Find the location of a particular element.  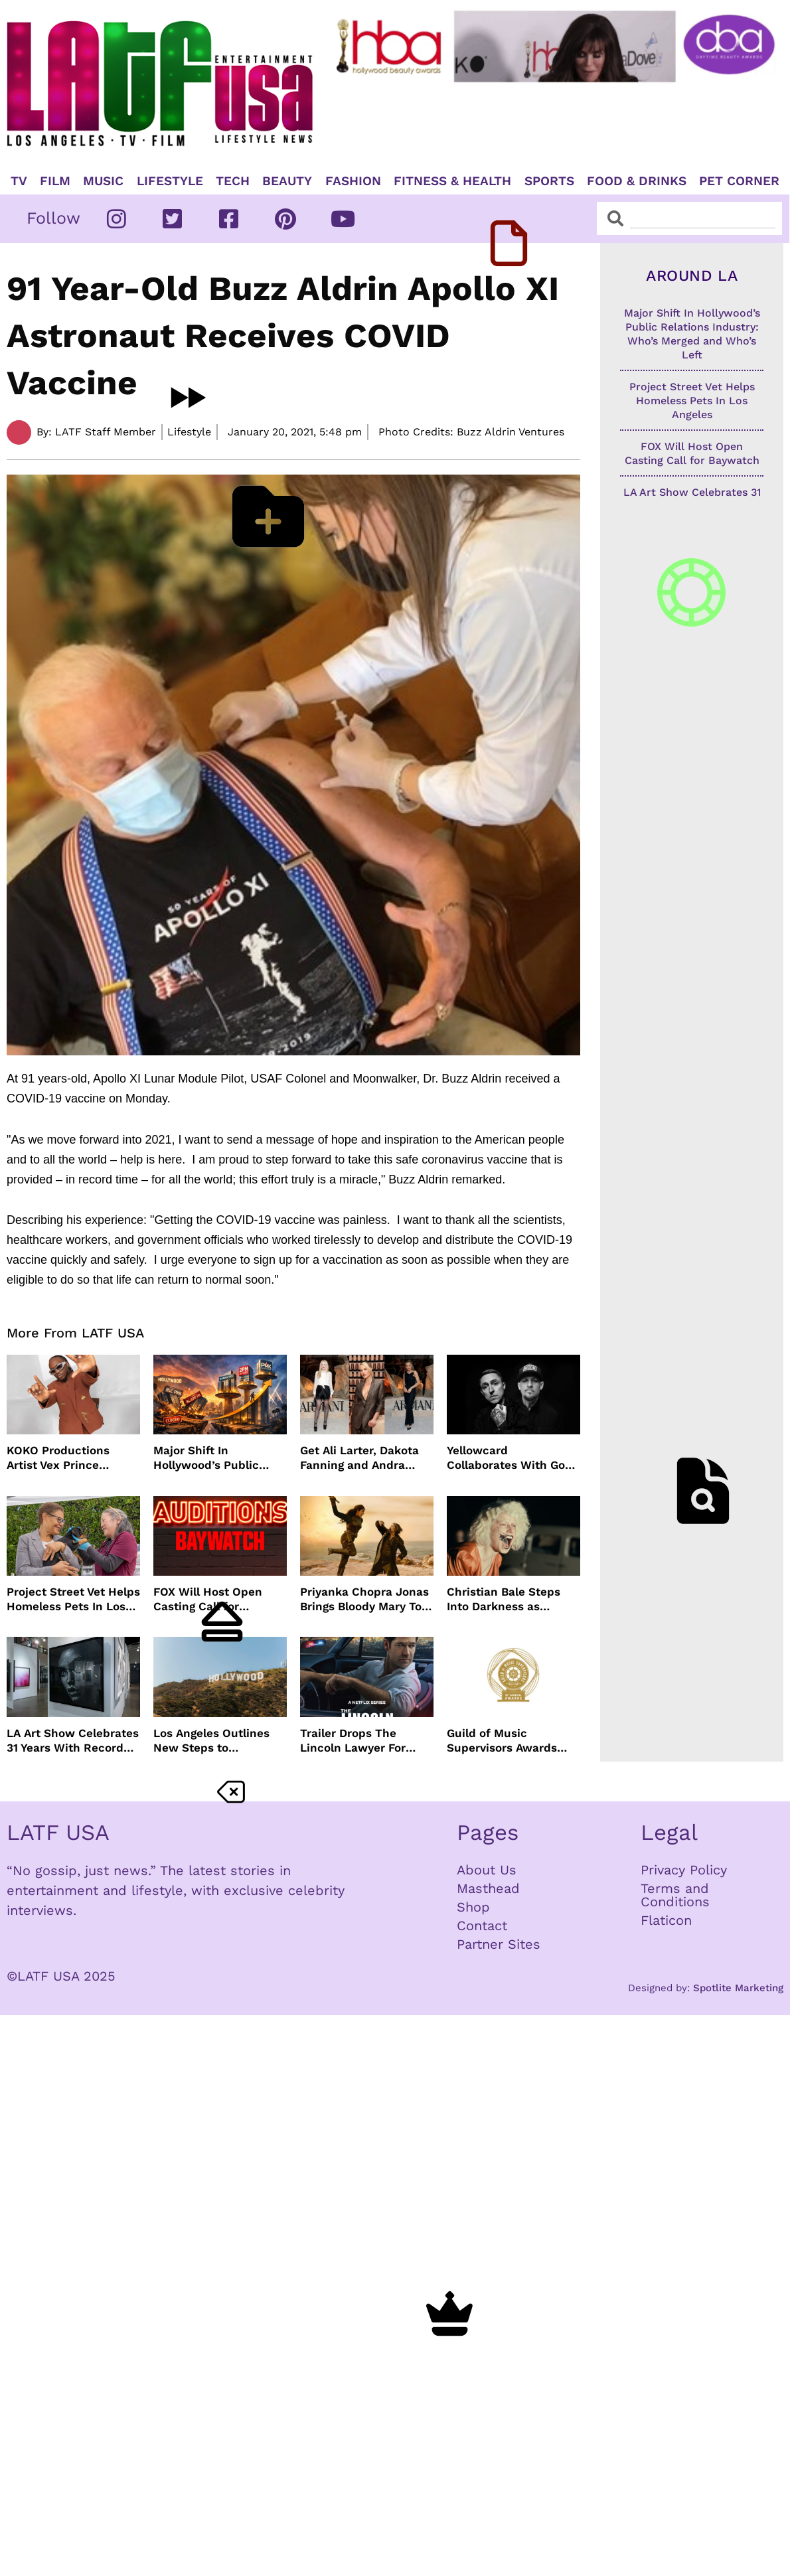

access casino or gambling games is located at coordinates (691, 592).